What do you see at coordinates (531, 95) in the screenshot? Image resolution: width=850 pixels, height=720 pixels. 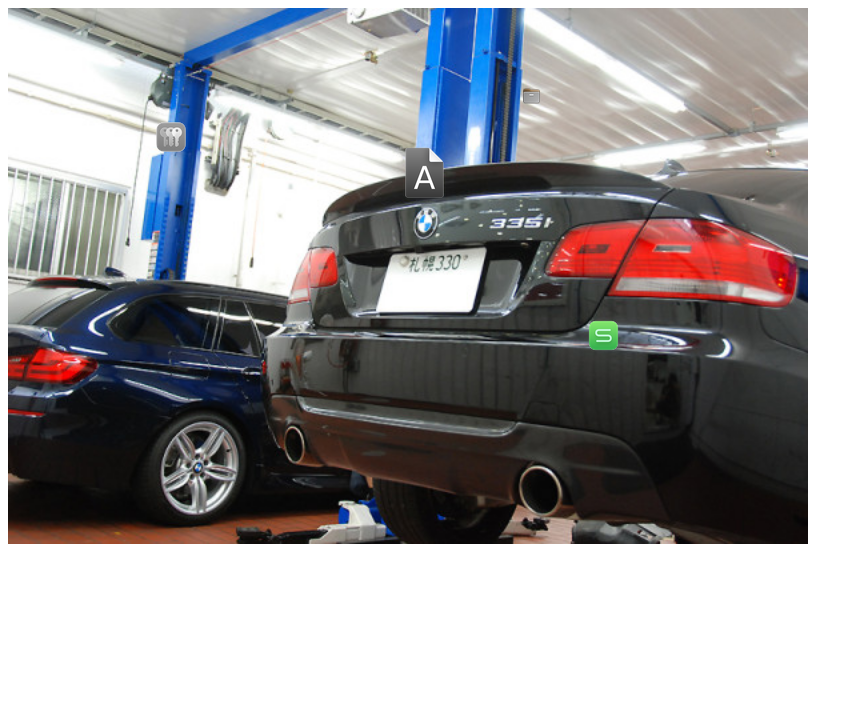 I see `open the file manager application` at bounding box center [531, 95].